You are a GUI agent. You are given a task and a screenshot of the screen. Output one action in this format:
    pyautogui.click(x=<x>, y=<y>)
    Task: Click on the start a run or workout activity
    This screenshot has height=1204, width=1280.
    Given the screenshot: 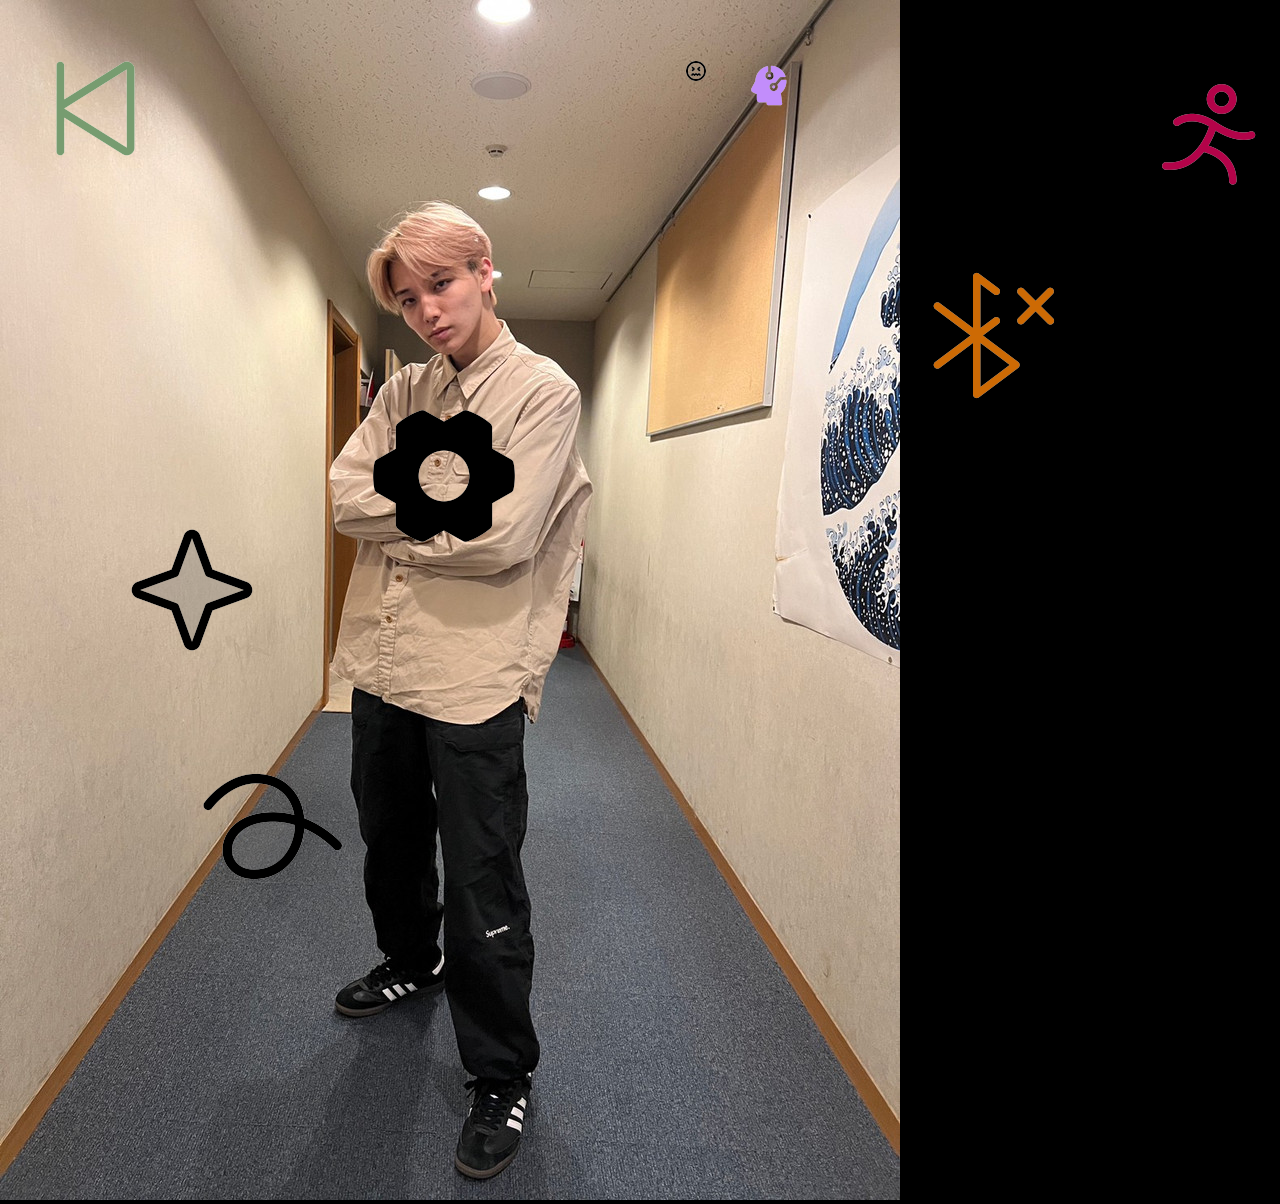 What is the action you would take?
    pyautogui.click(x=1210, y=132)
    